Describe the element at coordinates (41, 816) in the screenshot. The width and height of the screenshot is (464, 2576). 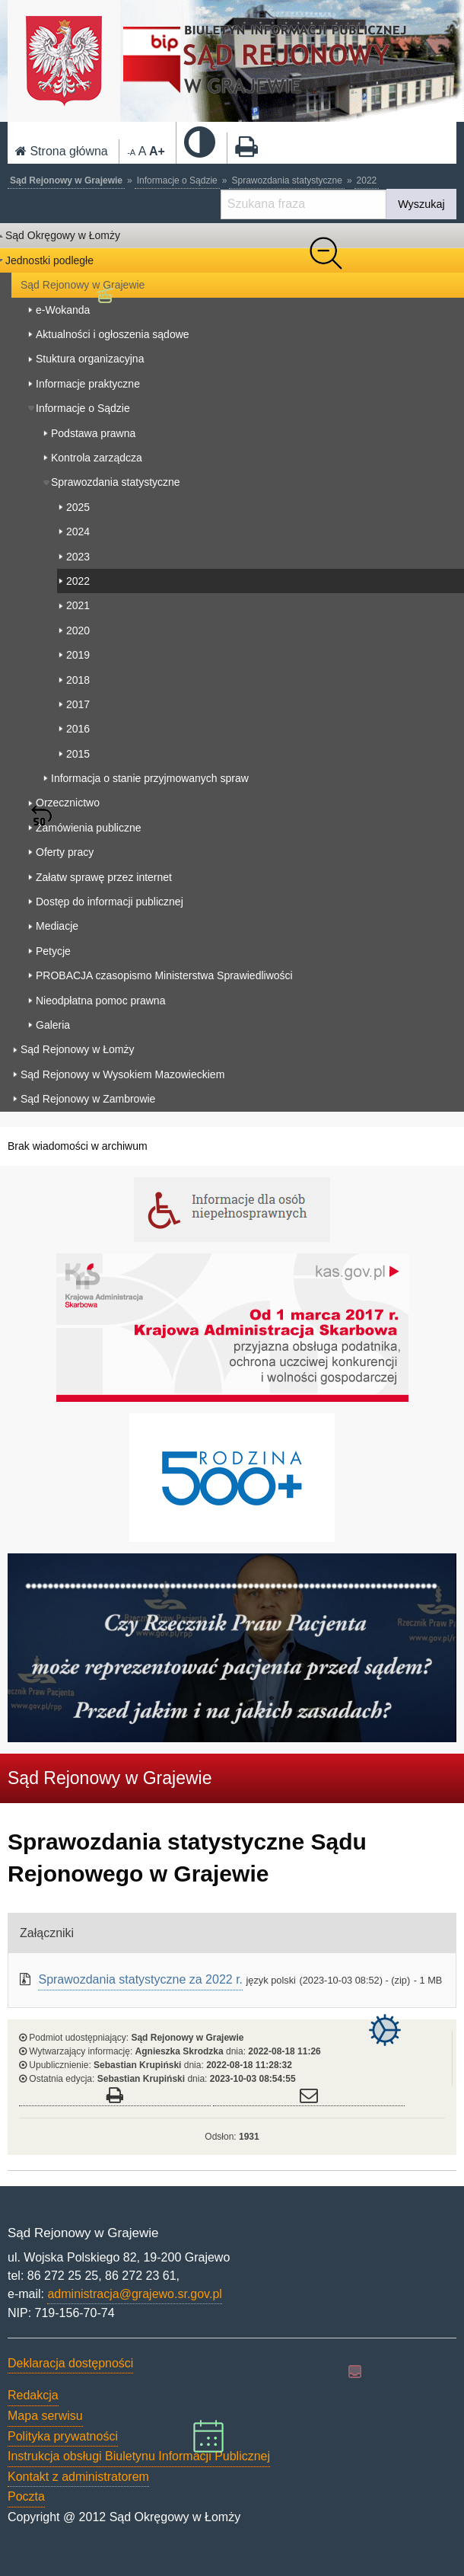
I see `rewind 50 seconds backward` at that location.